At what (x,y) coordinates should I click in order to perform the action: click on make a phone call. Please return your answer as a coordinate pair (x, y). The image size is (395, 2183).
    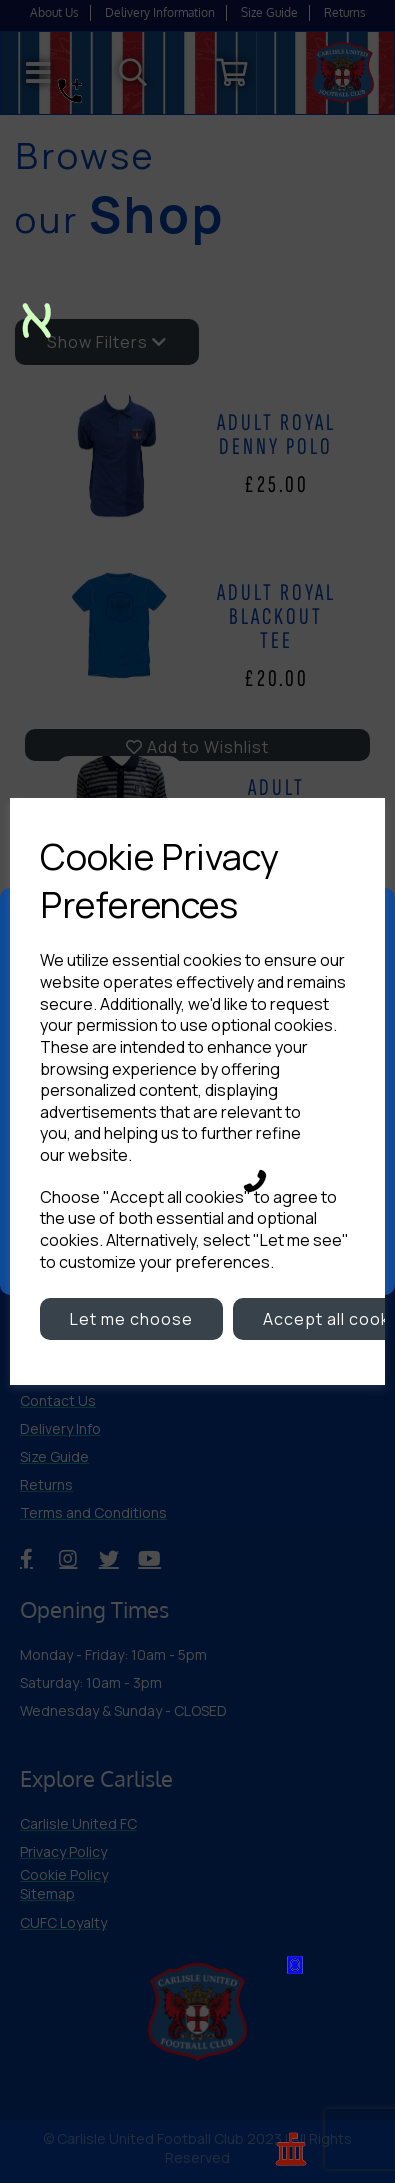
    Looking at the image, I should click on (255, 1181).